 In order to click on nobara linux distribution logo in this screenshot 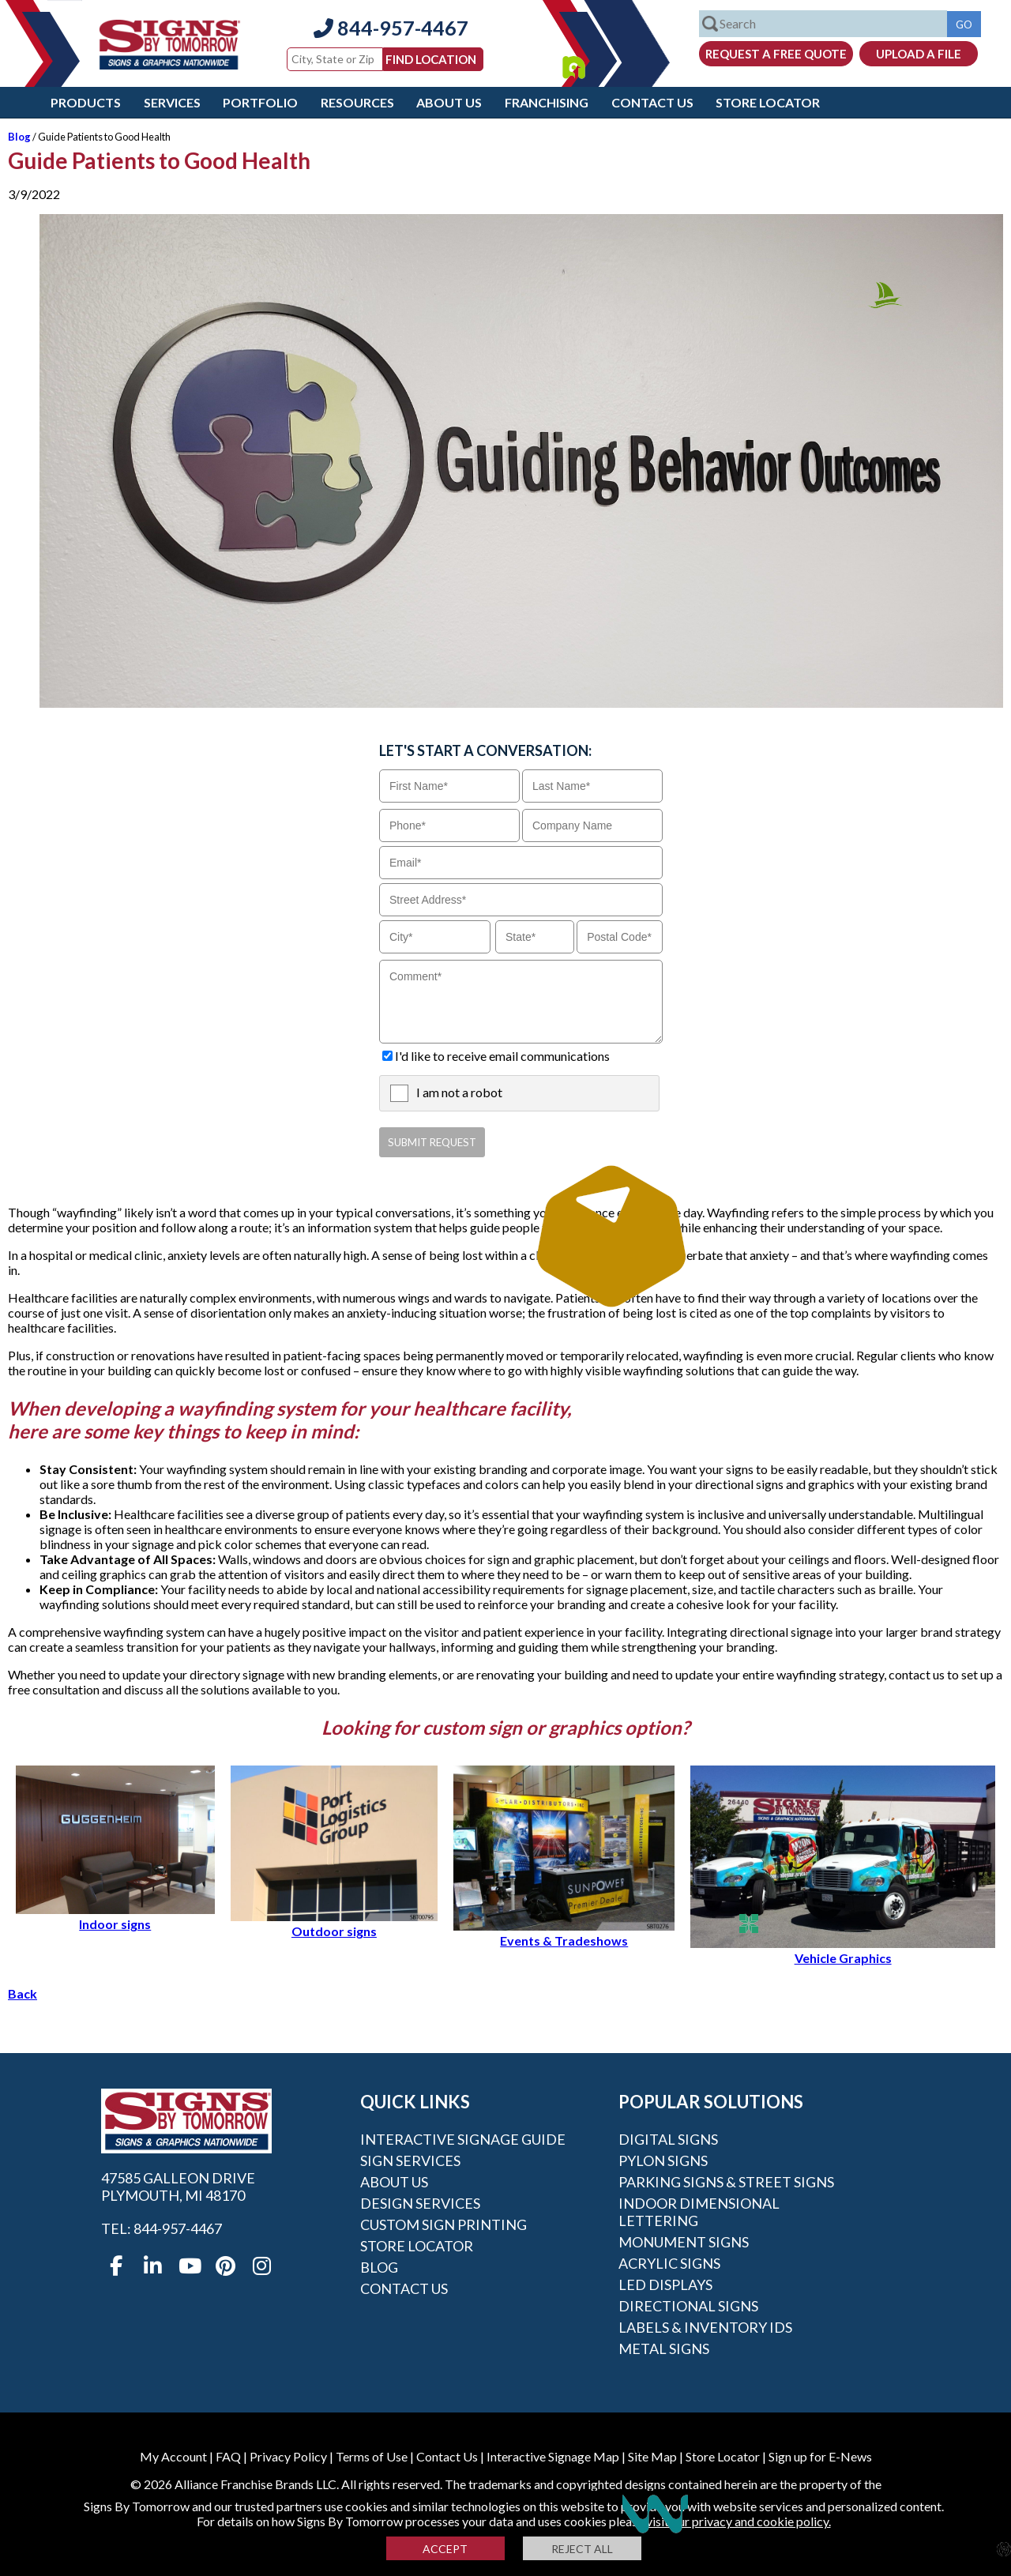, I will do `click(573, 67)`.